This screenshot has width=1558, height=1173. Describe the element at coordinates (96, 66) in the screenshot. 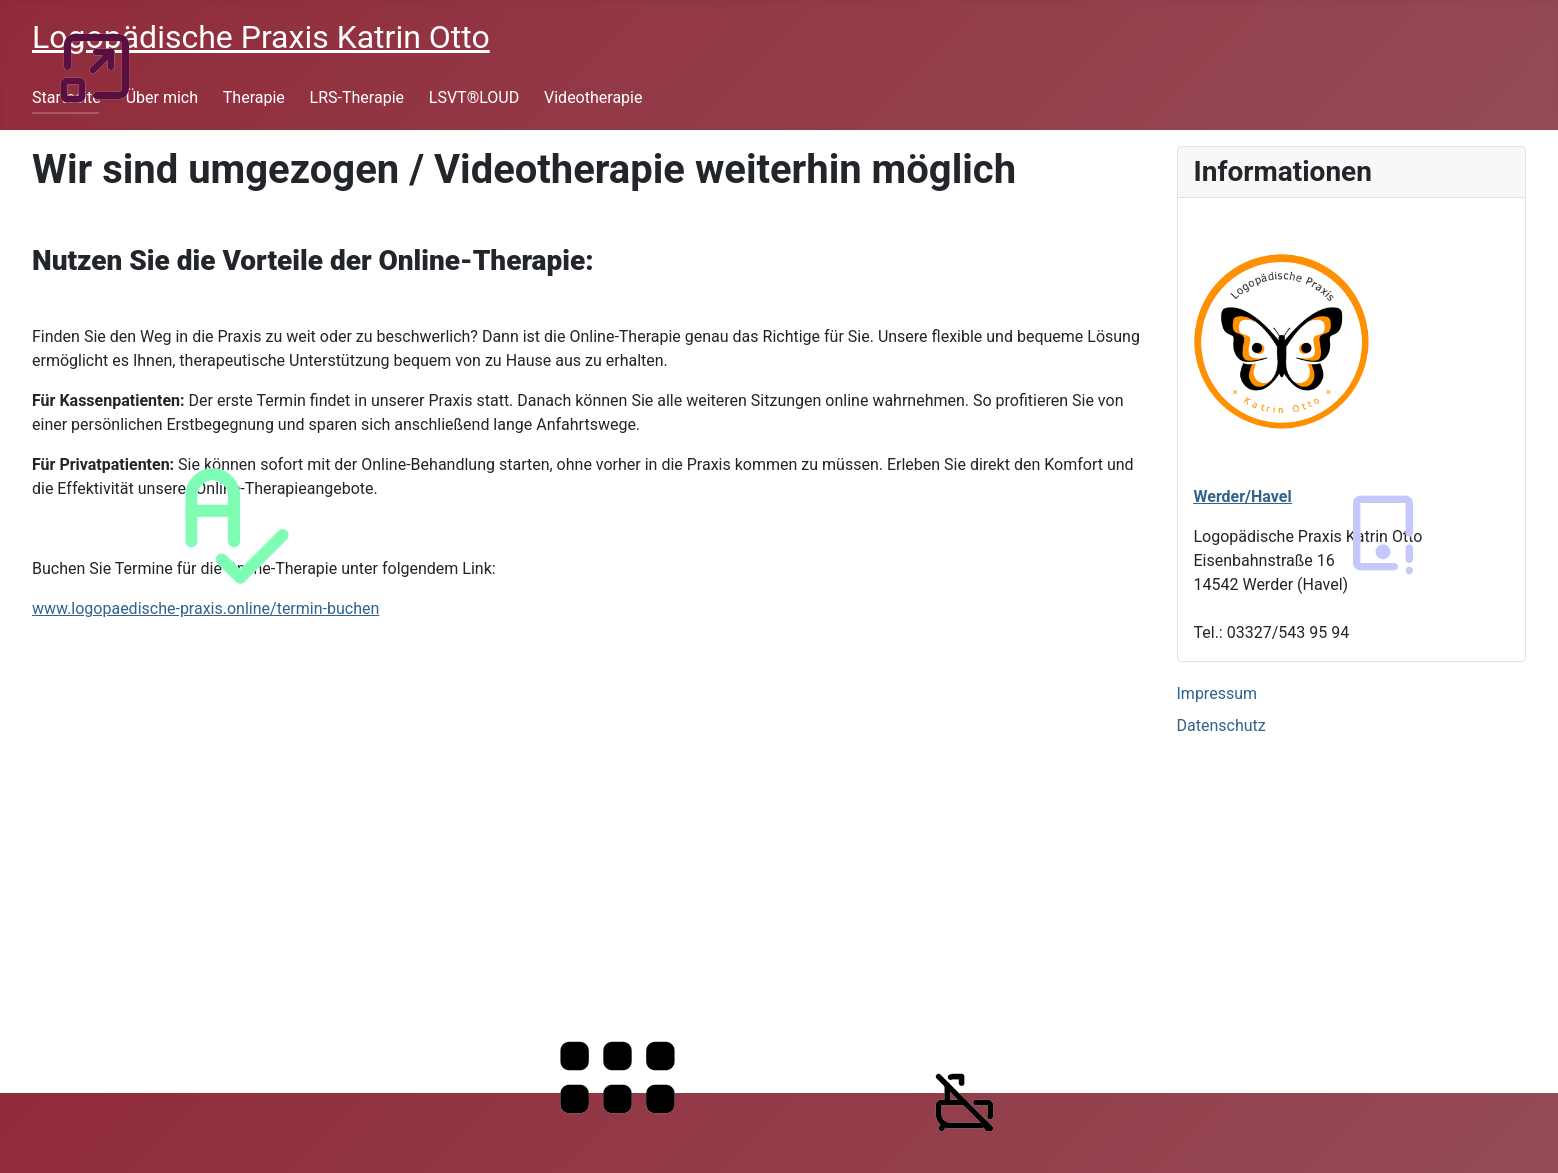

I see `maximize window to full screen` at that location.